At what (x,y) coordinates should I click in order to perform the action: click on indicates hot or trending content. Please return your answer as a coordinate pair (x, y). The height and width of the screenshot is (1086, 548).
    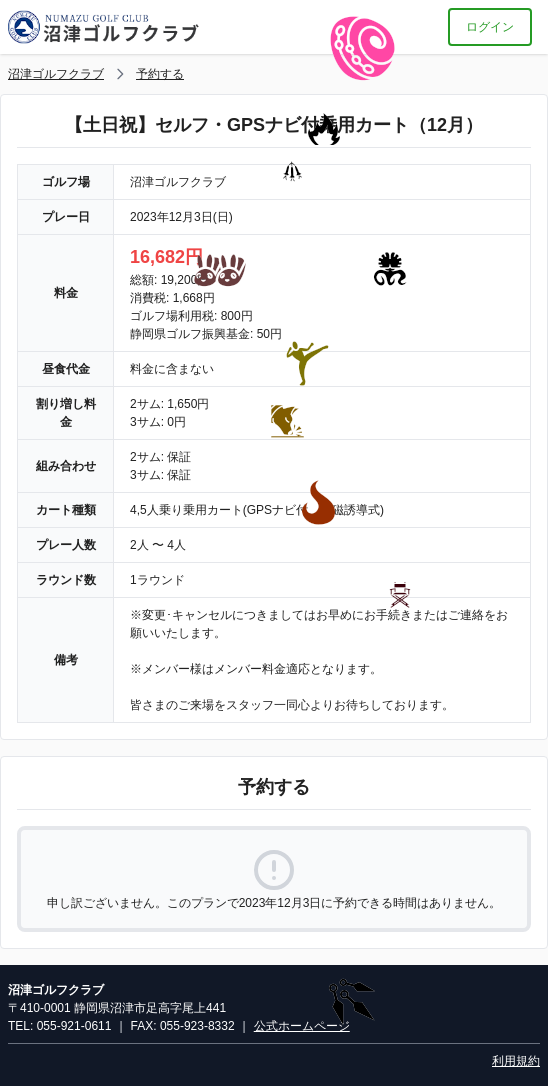
    Looking at the image, I should click on (318, 502).